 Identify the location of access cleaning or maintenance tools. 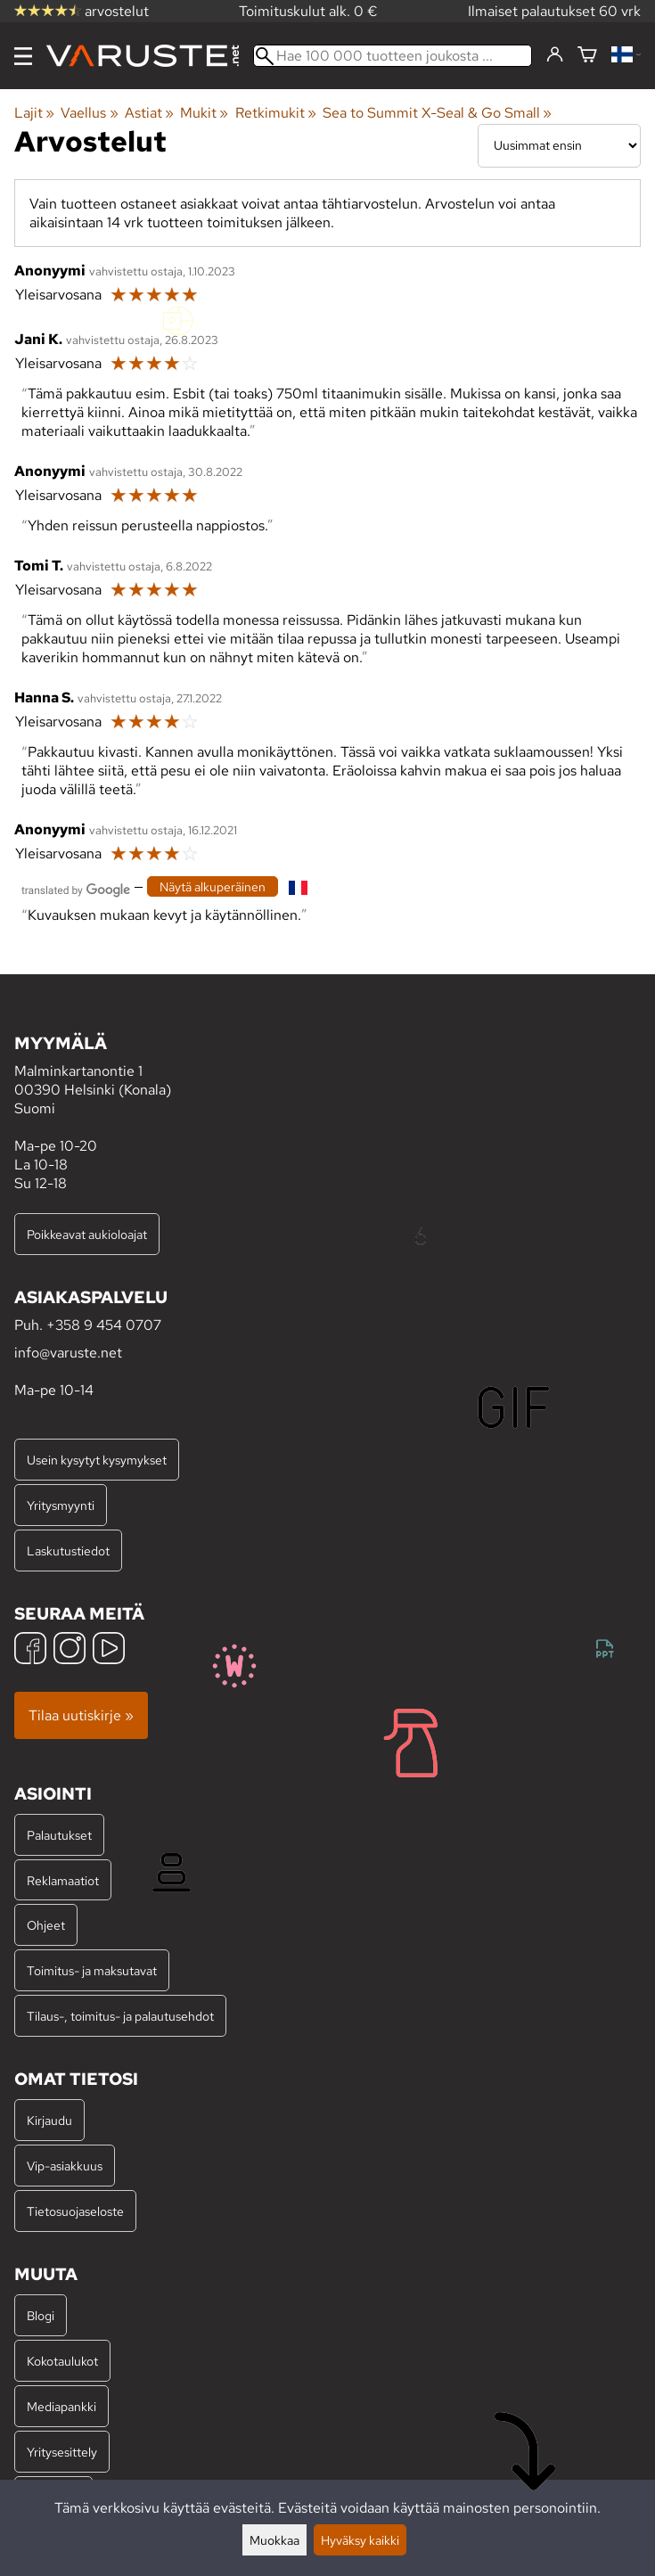
(413, 1743).